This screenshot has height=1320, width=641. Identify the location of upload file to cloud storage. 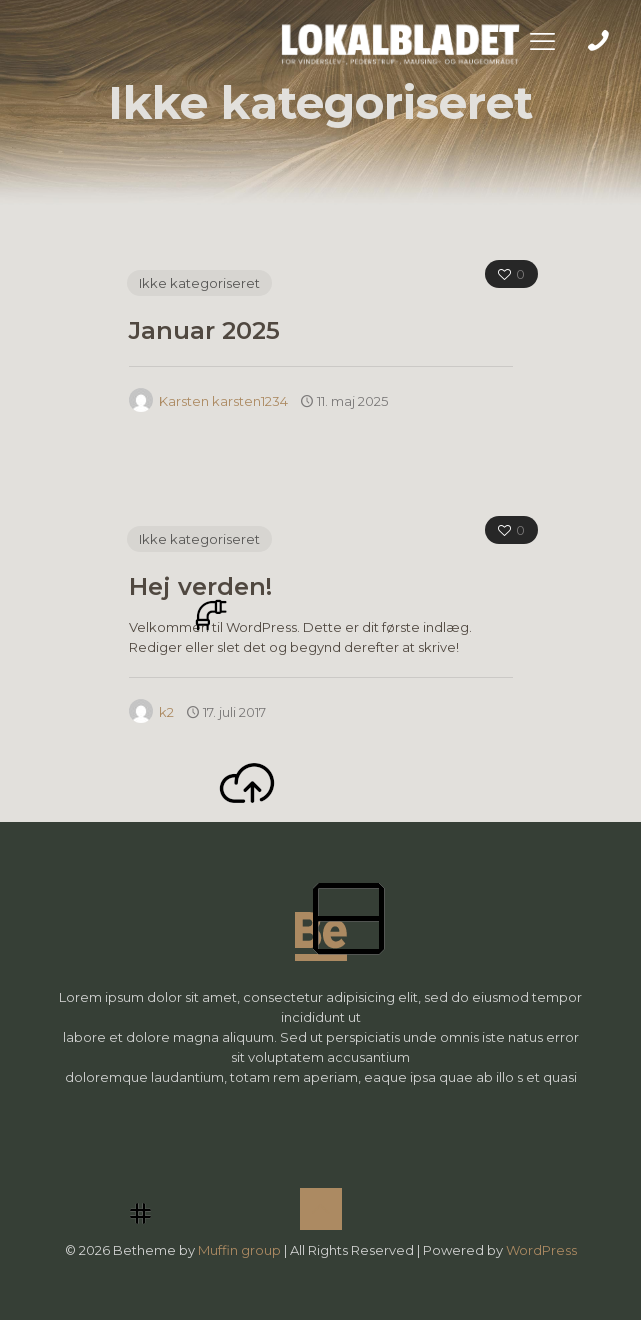
(247, 783).